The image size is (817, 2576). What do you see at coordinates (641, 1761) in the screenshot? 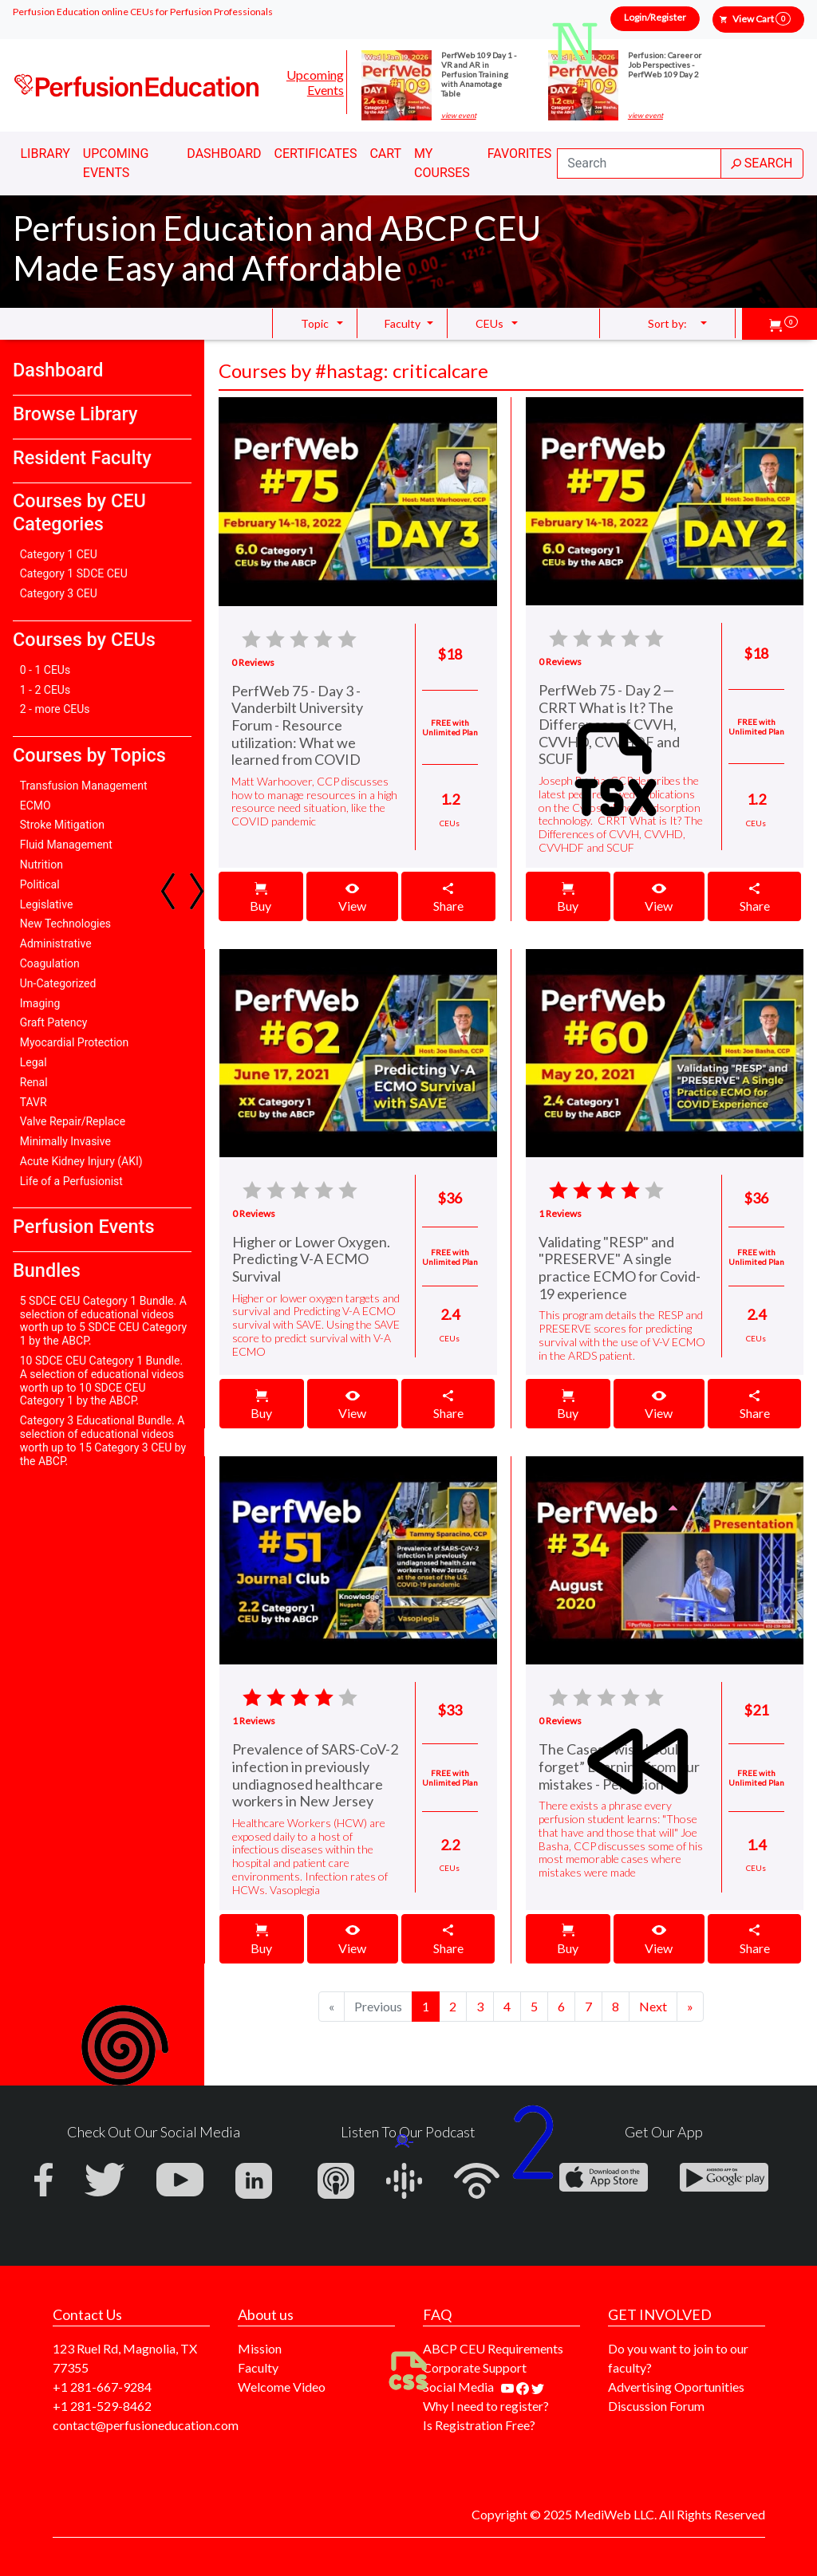
I see `rewind or skip backward in media playback` at bounding box center [641, 1761].